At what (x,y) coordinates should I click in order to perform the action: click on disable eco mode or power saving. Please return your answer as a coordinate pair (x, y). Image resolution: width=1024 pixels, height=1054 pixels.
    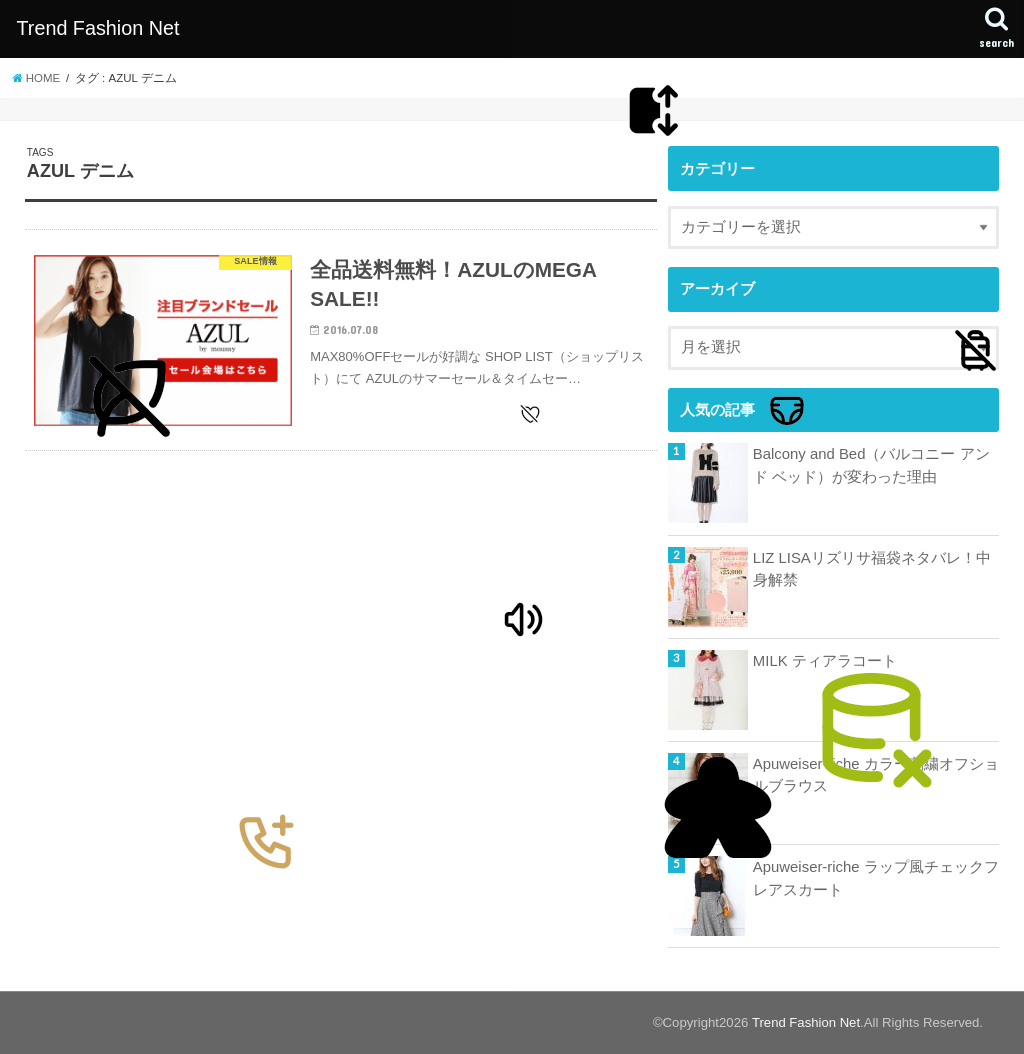
    Looking at the image, I should click on (129, 396).